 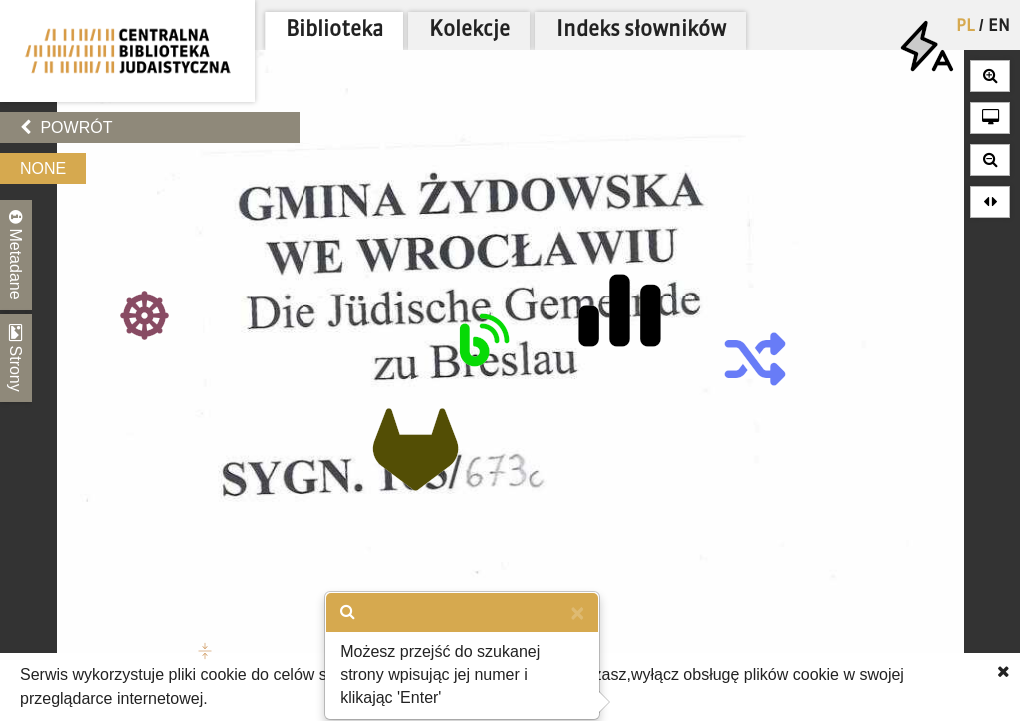 What do you see at coordinates (755, 359) in the screenshot?
I see `shuffle playlist or queue` at bounding box center [755, 359].